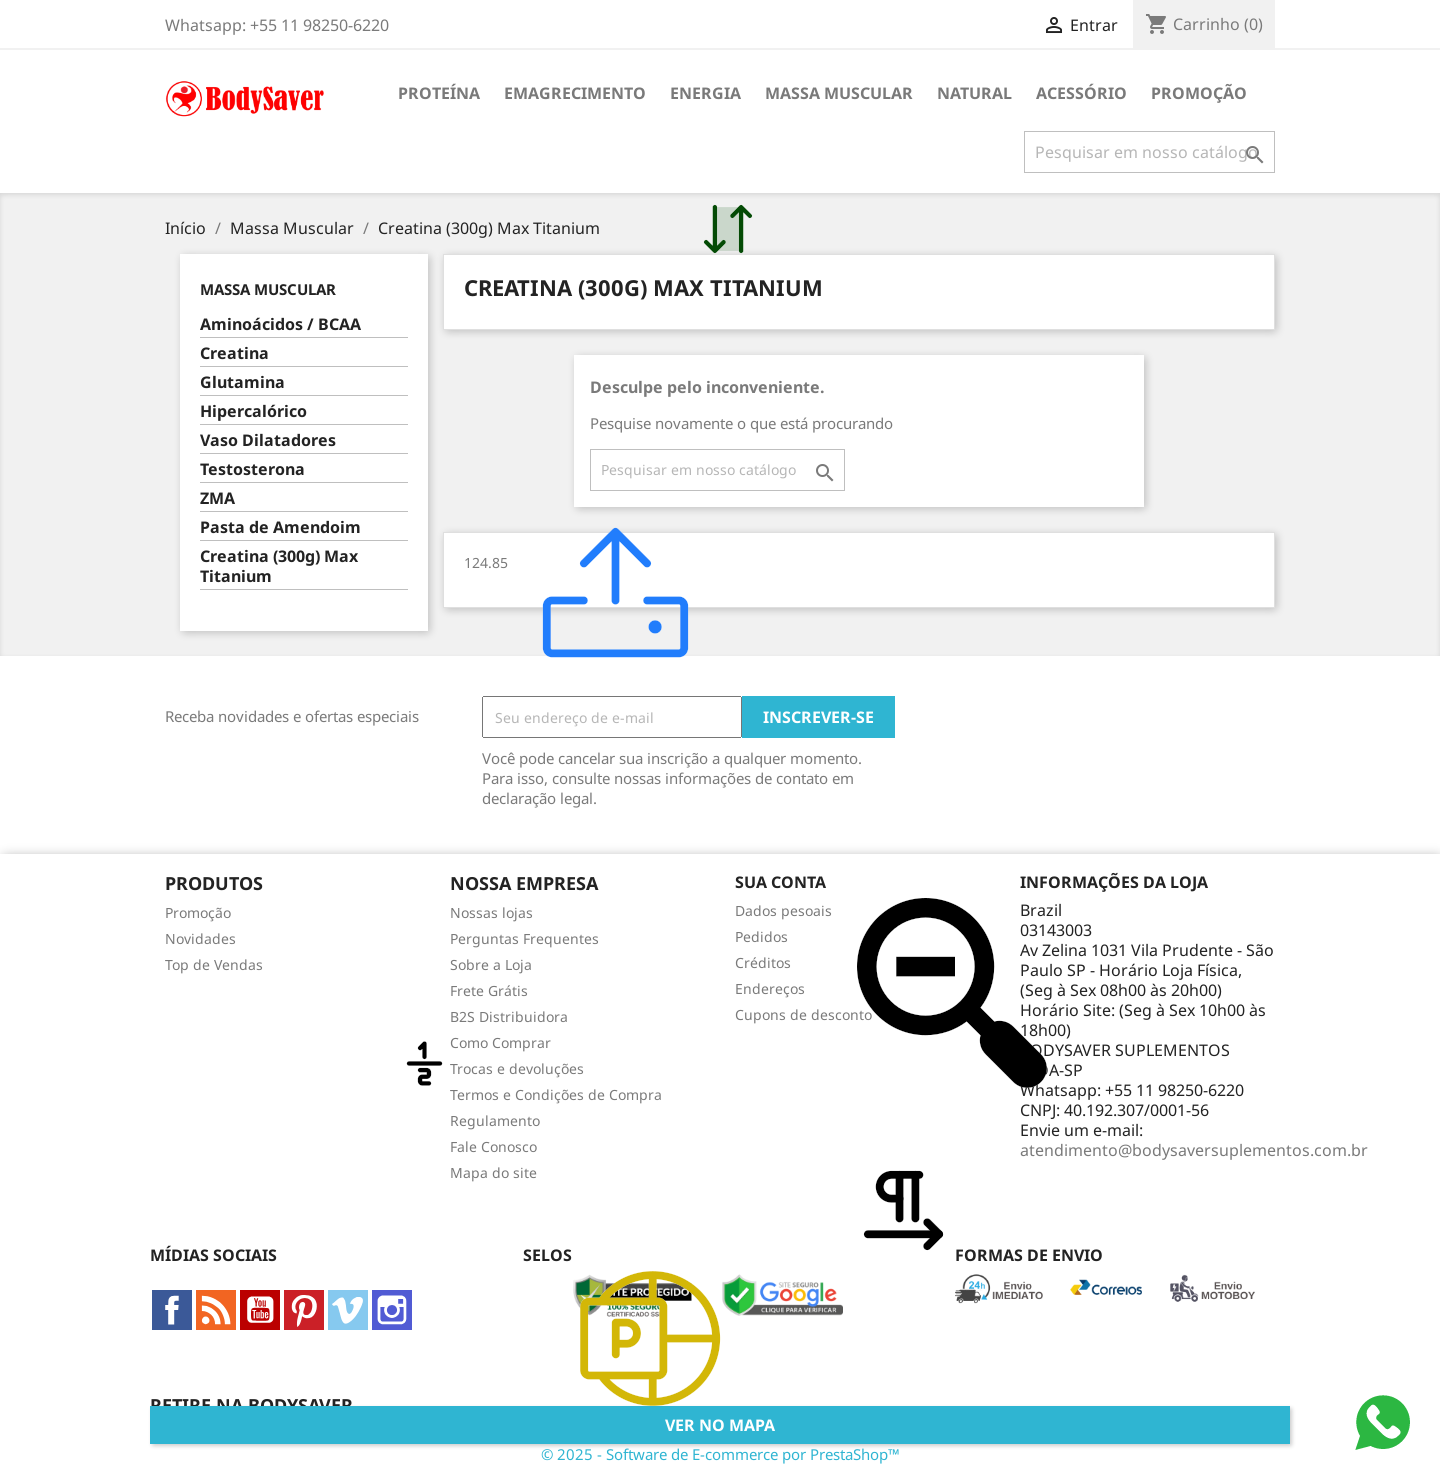 Image resolution: width=1440 pixels, height=1480 pixels. What do you see at coordinates (424, 1063) in the screenshot?
I see `insert a fraction into a document or equation` at bounding box center [424, 1063].